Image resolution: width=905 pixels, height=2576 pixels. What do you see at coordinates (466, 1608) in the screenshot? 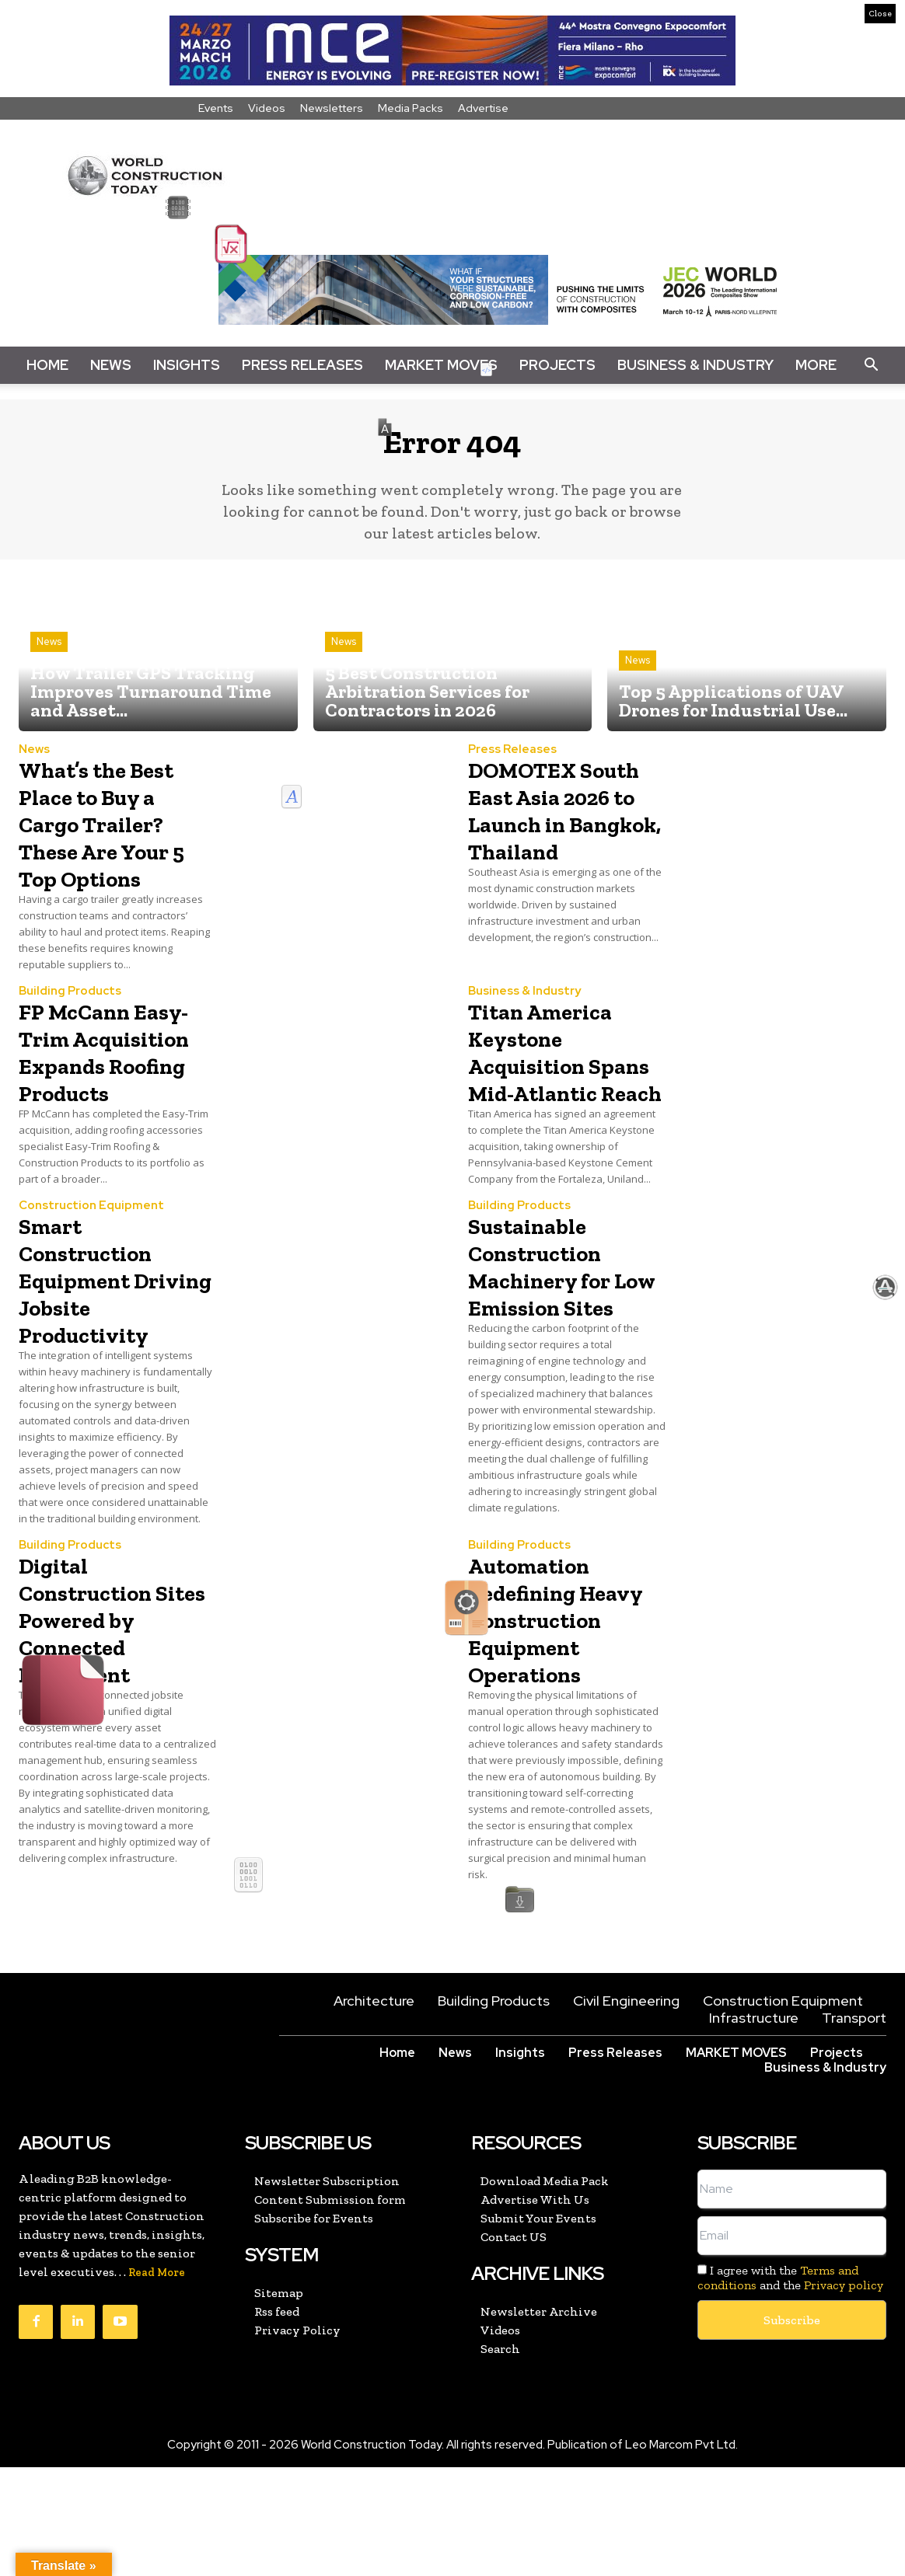
I see `software package being configured or installed` at bounding box center [466, 1608].